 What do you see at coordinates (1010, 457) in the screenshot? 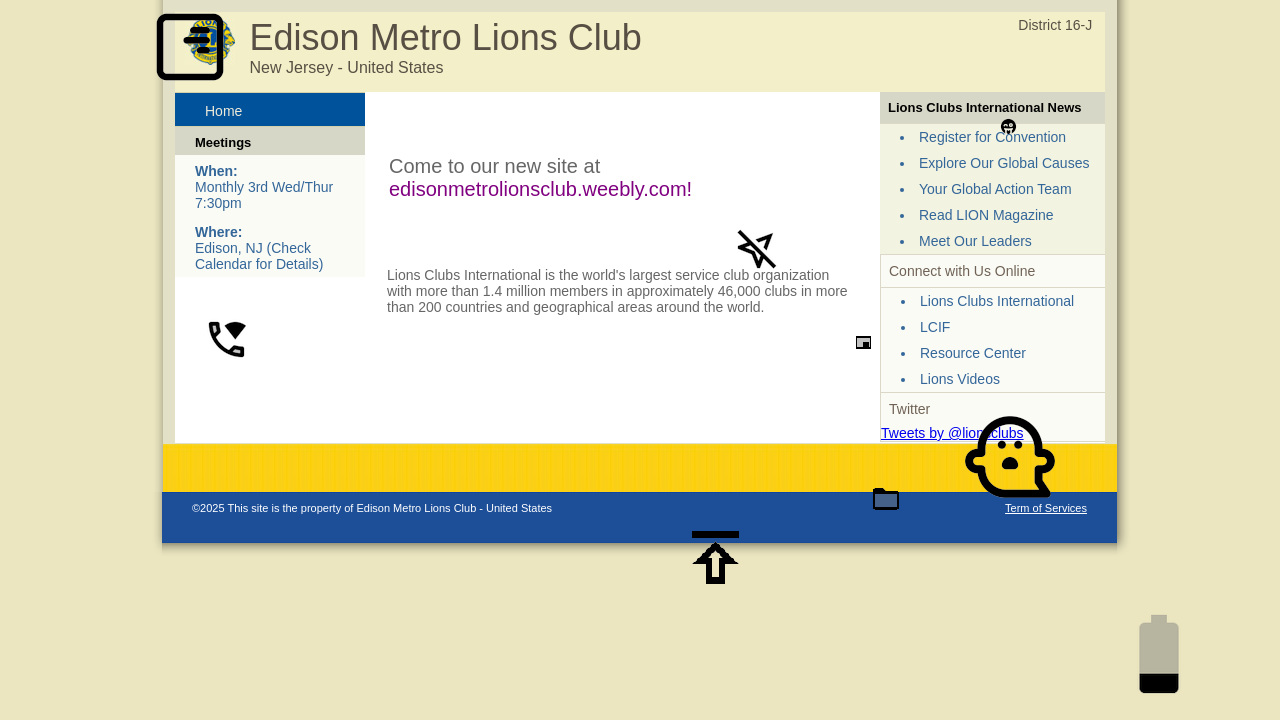
I see `enable ghost mode or incognito browsing` at bounding box center [1010, 457].